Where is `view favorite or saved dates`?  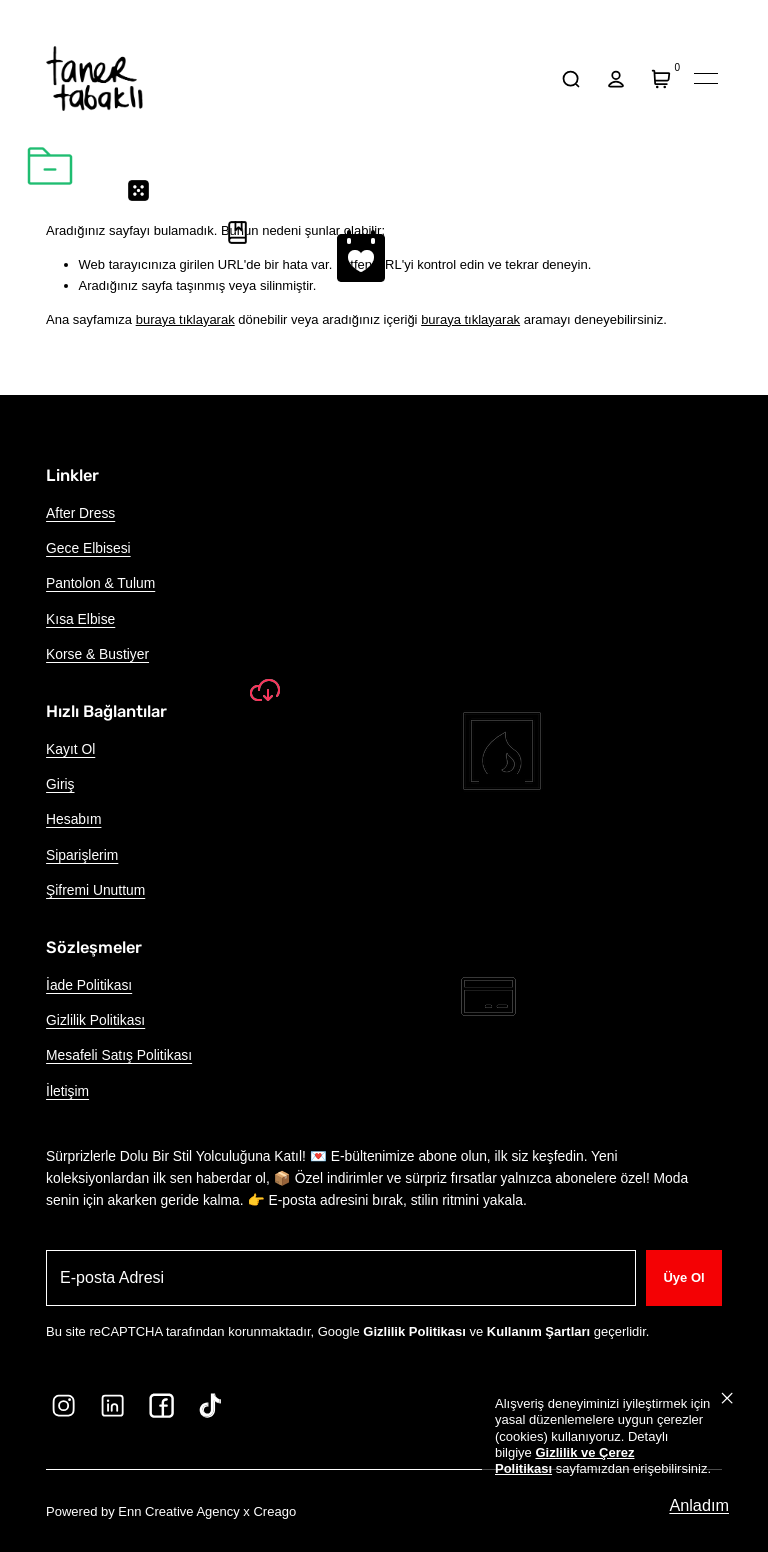 view favorite or saved dates is located at coordinates (361, 258).